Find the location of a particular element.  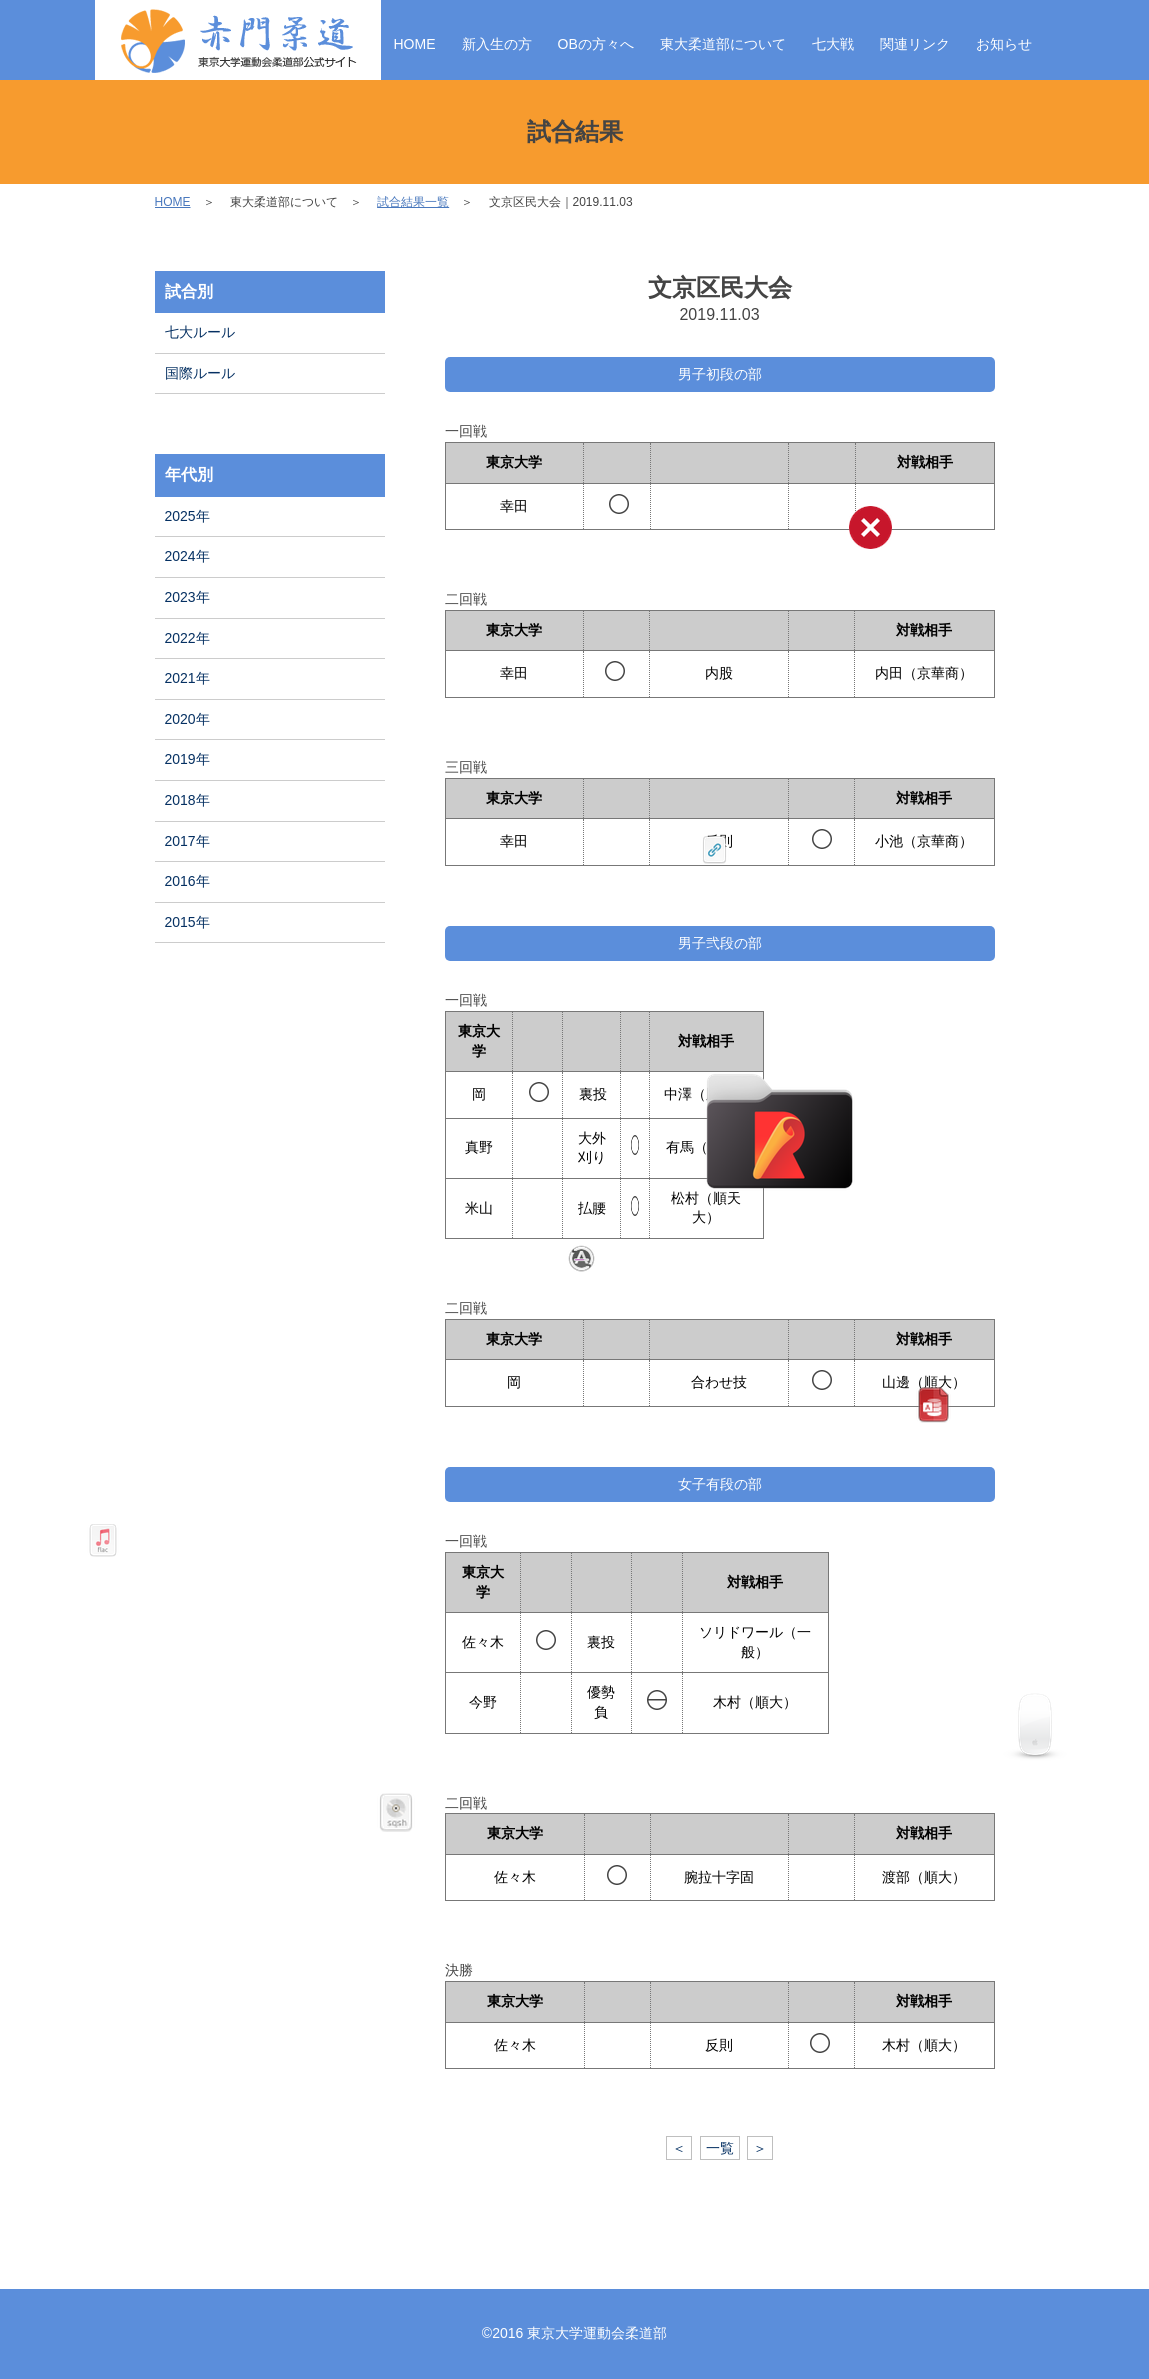

stop or cancel a running process is located at coordinates (870, 527).